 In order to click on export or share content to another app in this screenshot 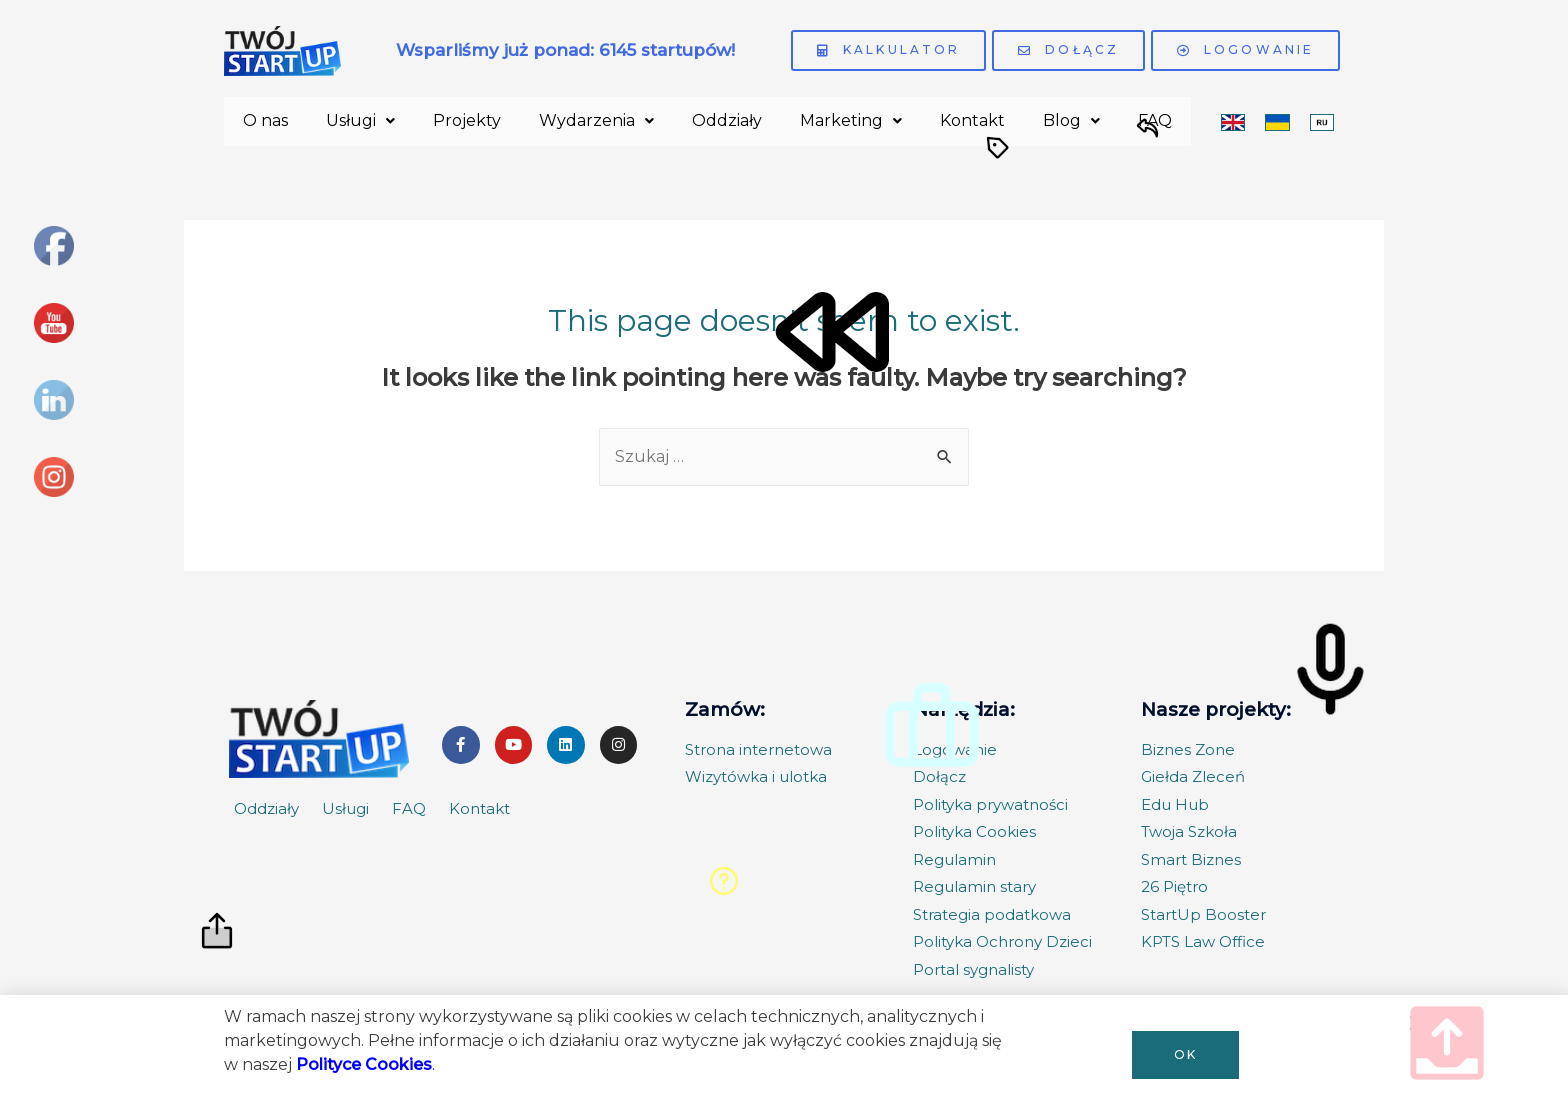, I will do `click(217, 932)`.